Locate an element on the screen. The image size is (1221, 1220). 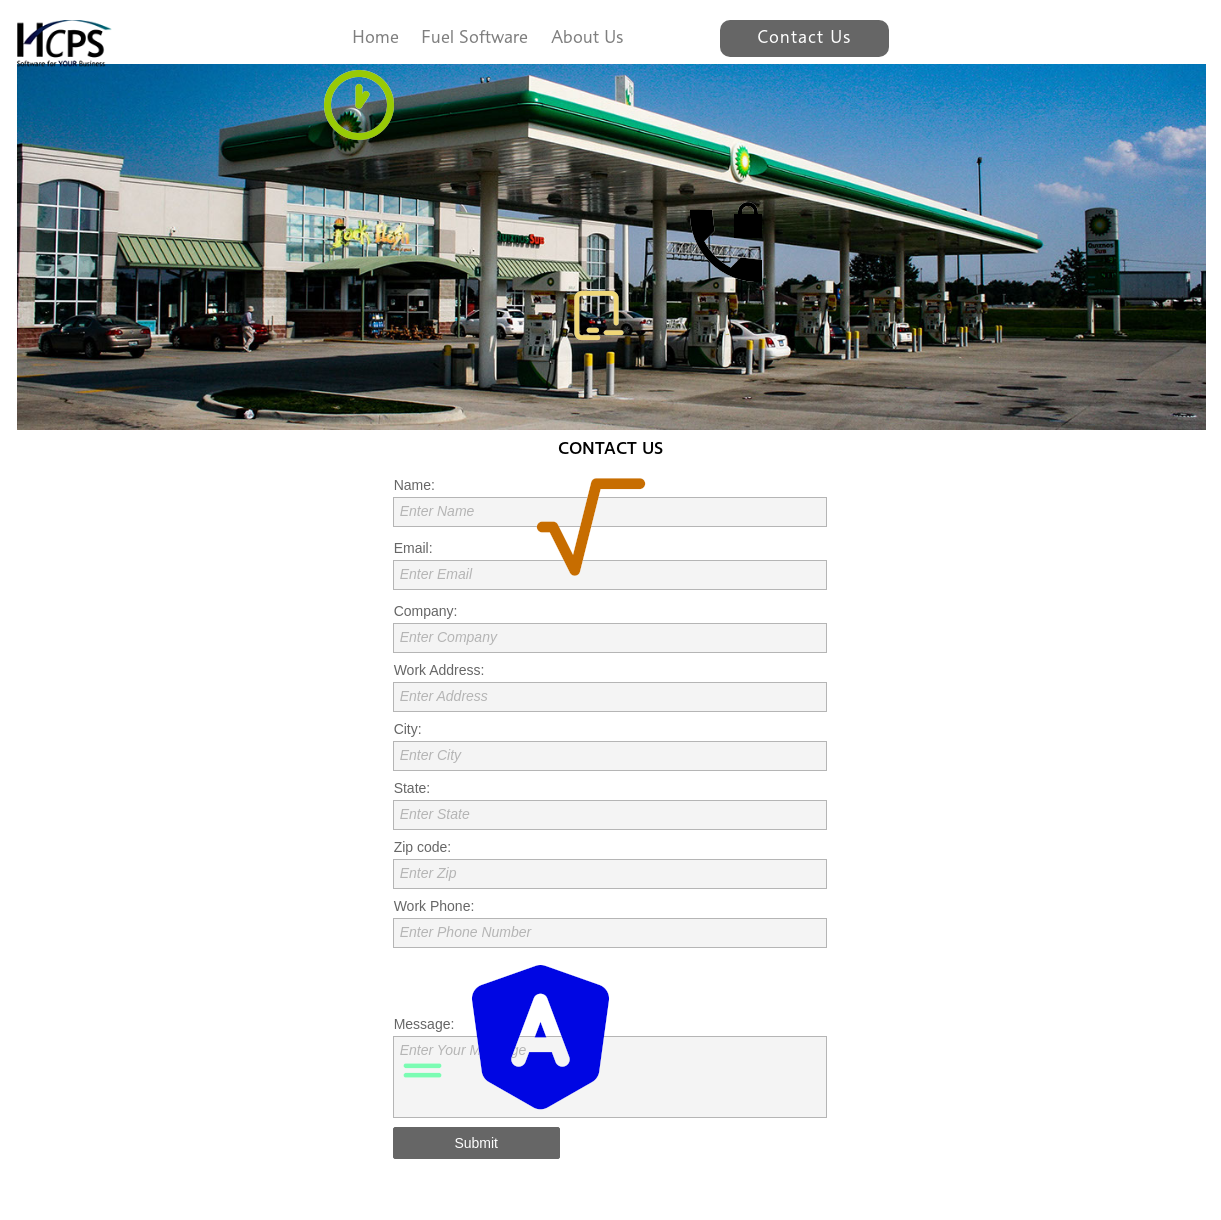
indicates equality or balance between values is located at coordinates (422, 1070).